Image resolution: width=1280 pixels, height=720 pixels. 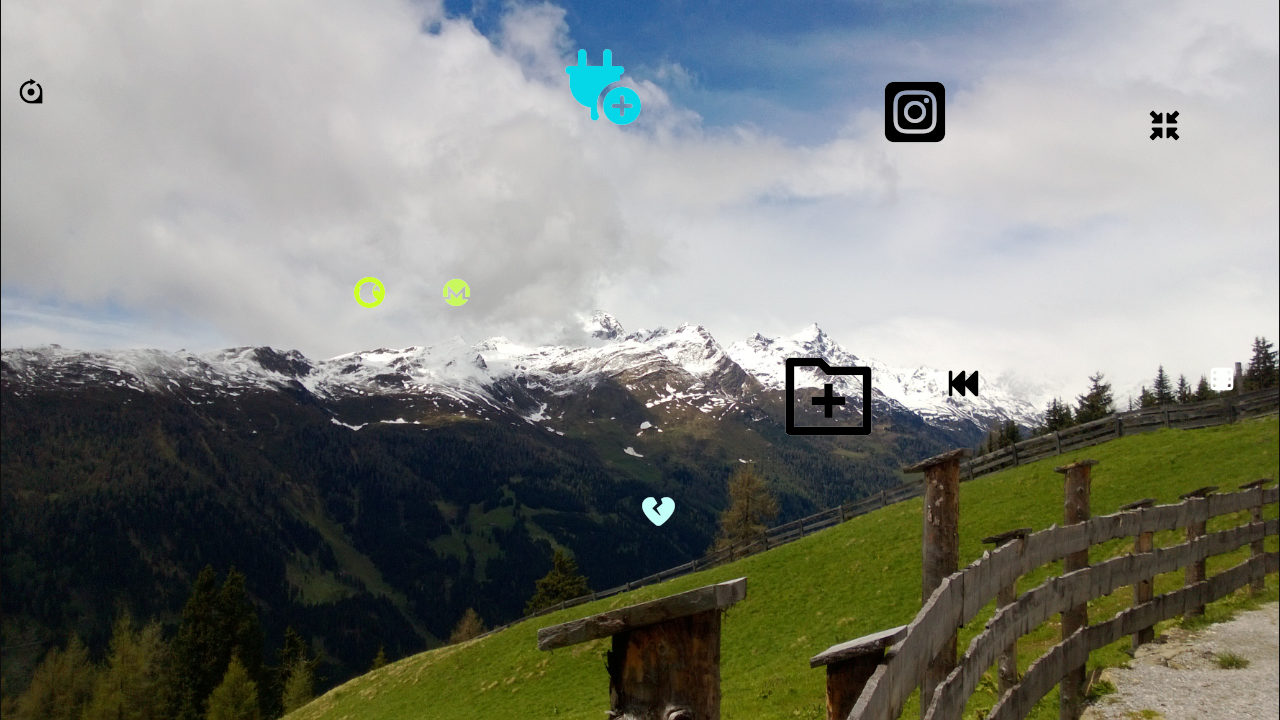 I want to click on open Instagram app, so click(x=915, y=112).